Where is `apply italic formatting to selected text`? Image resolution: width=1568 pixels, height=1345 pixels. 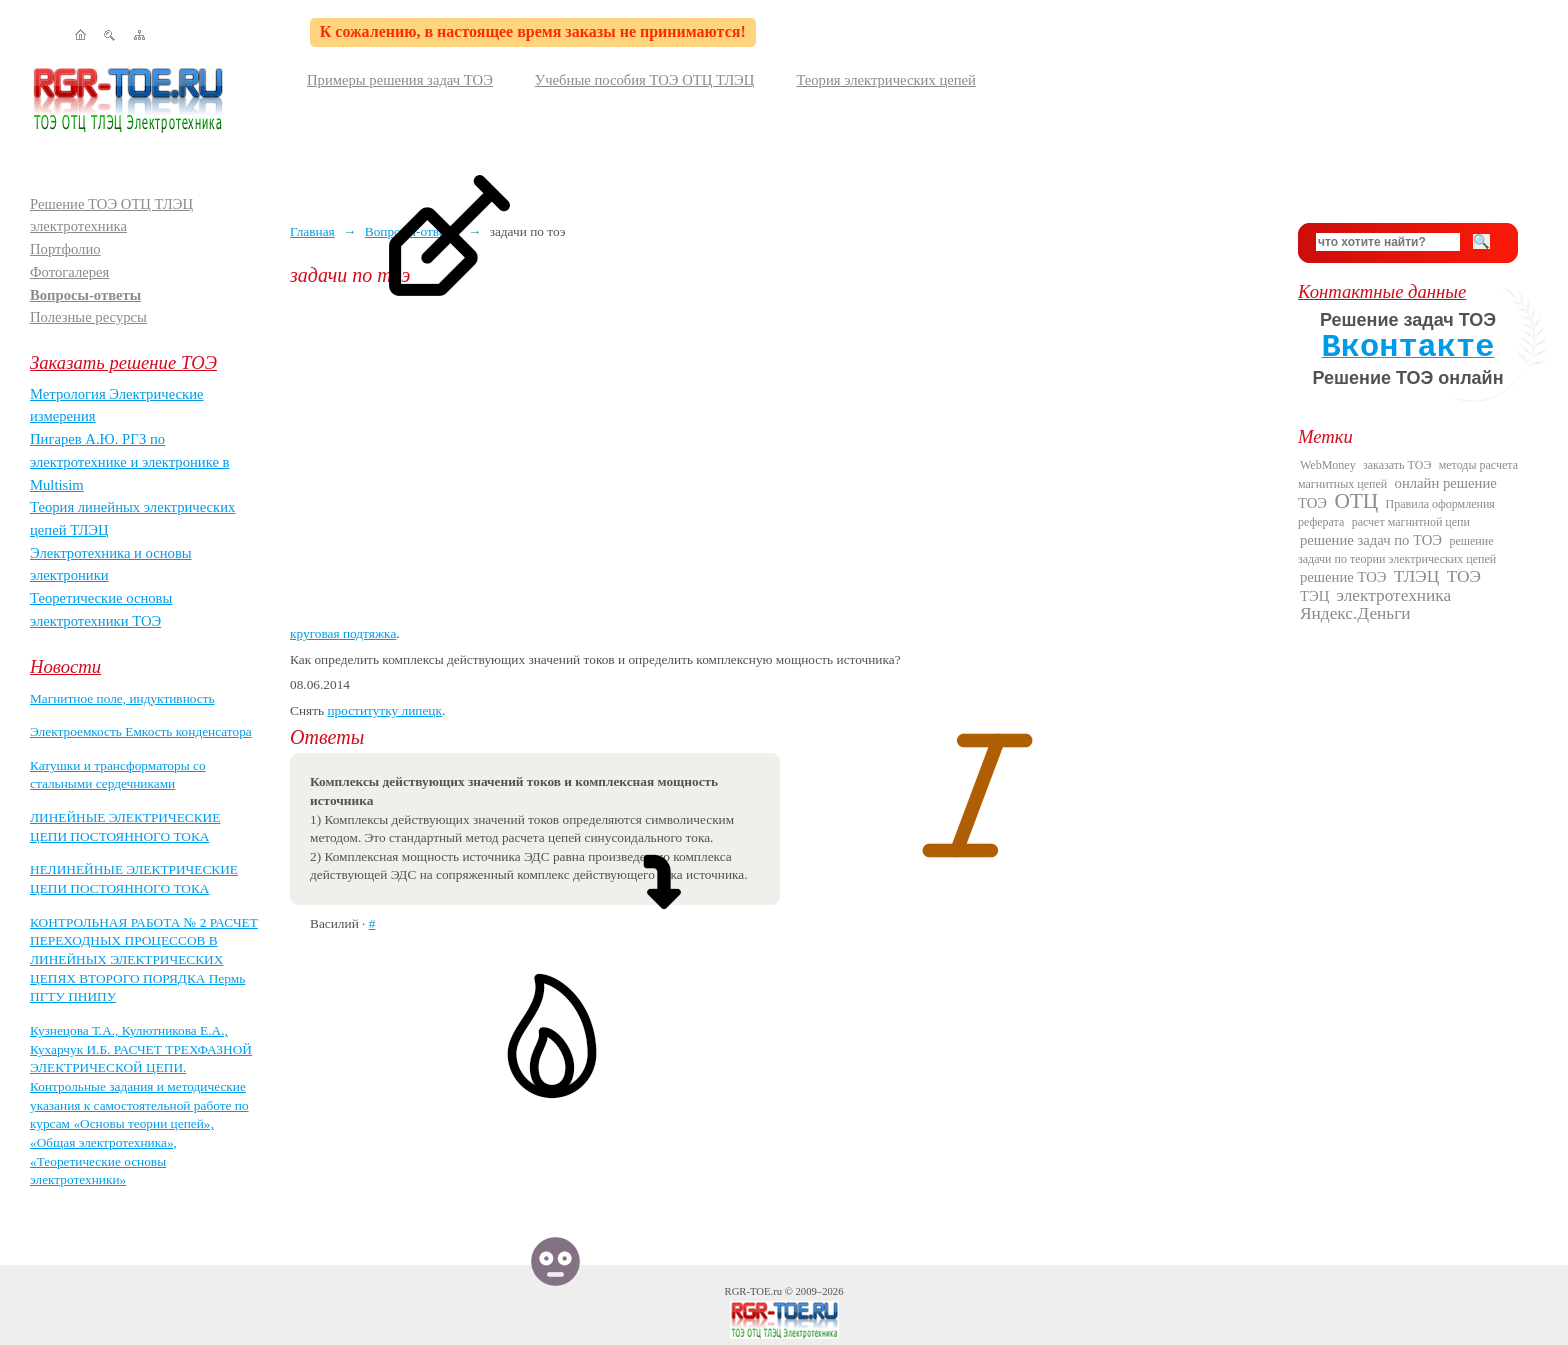 apply italic formatting to selected text is located at coordinates (977, 795).